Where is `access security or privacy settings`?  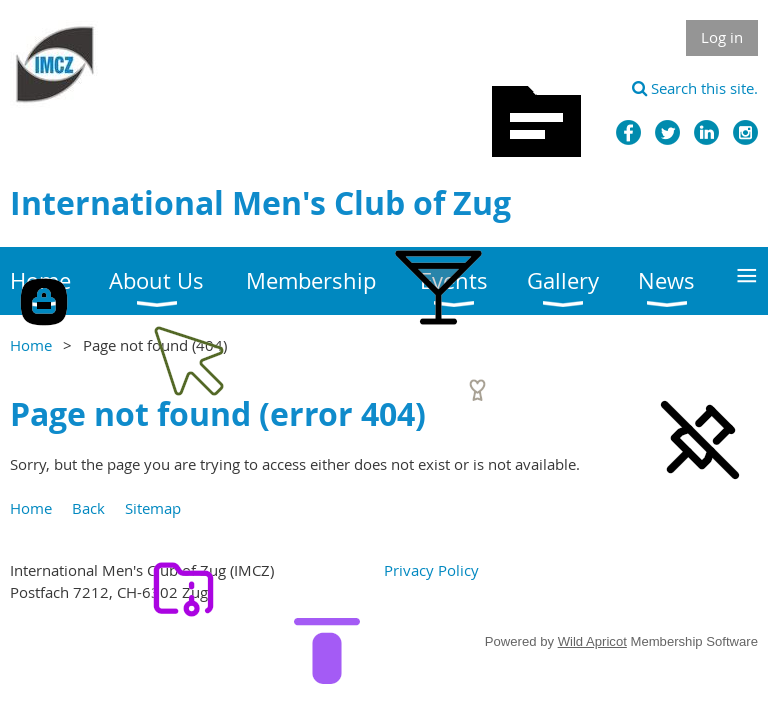
access security or privacy settings is located at coordinates (44, 302).